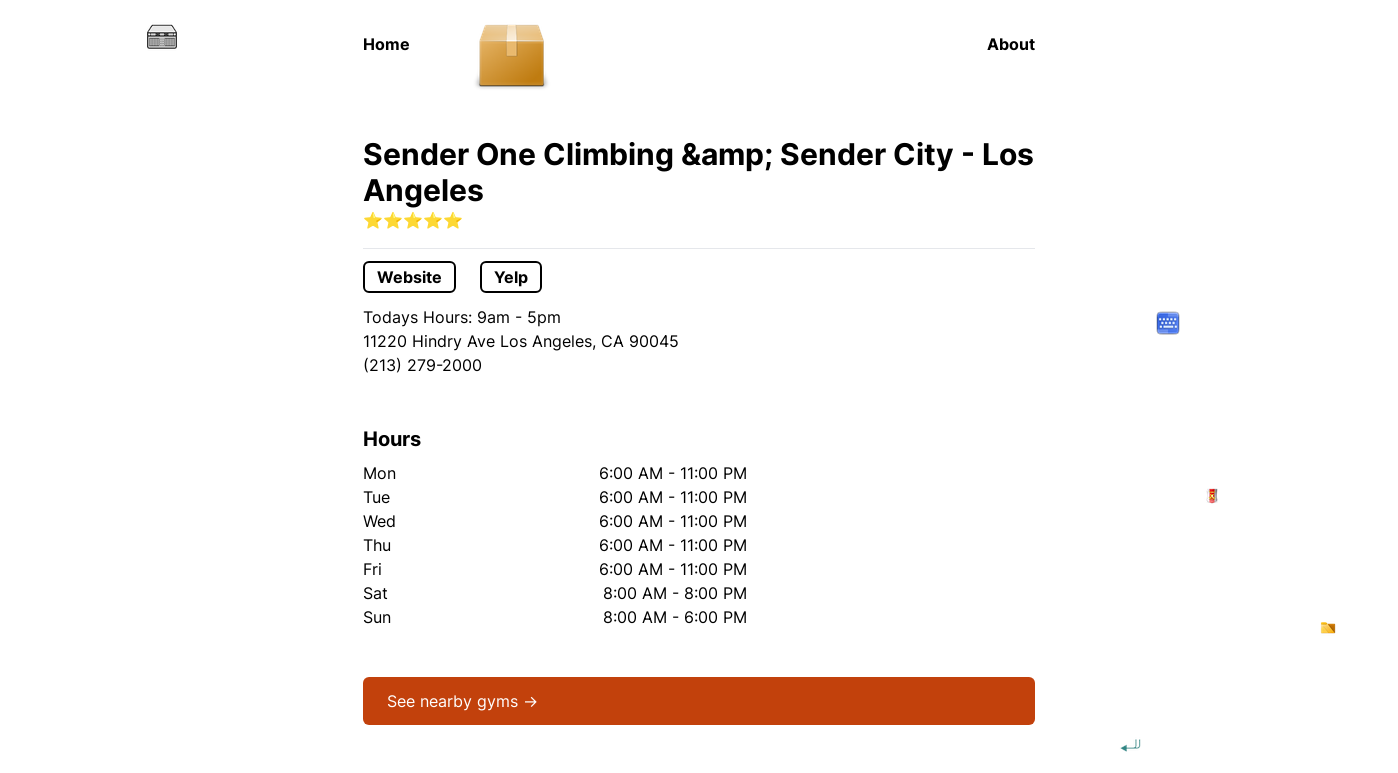 The image size is (1398, 773). What do you see at coordinates (1130, 744) in the screenshot?
I see `reply to all recipients of an email` at bounding box center [1130, 744].